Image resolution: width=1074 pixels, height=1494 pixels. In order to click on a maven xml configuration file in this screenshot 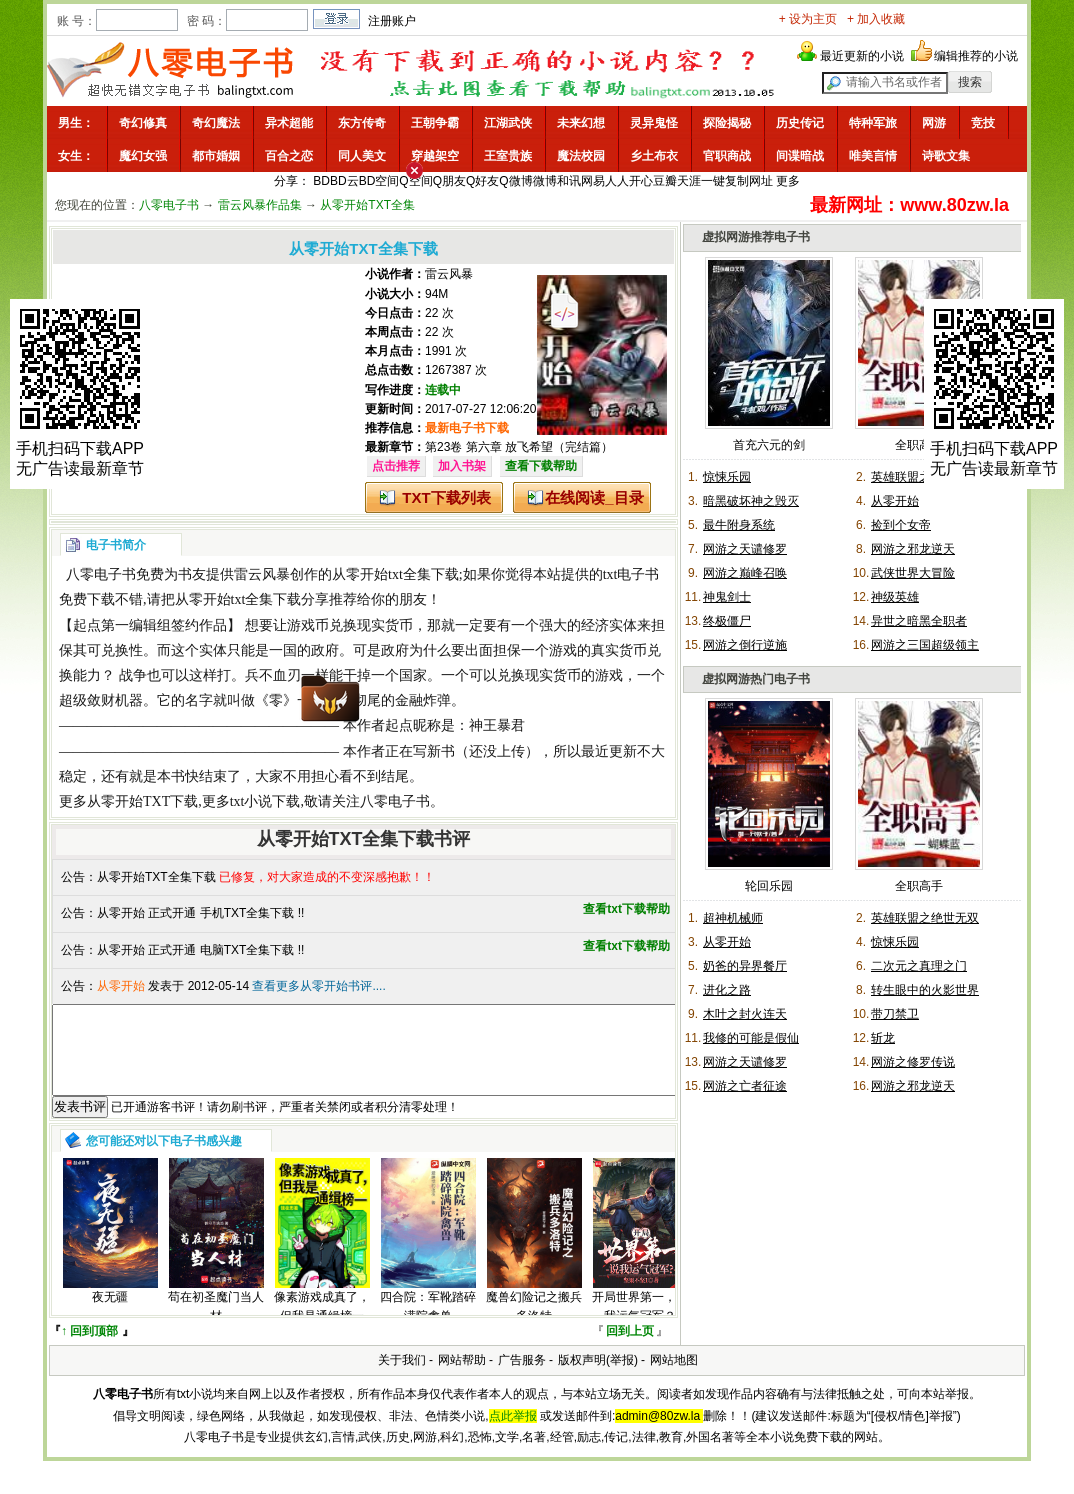, I will do `click(564, 310)`.